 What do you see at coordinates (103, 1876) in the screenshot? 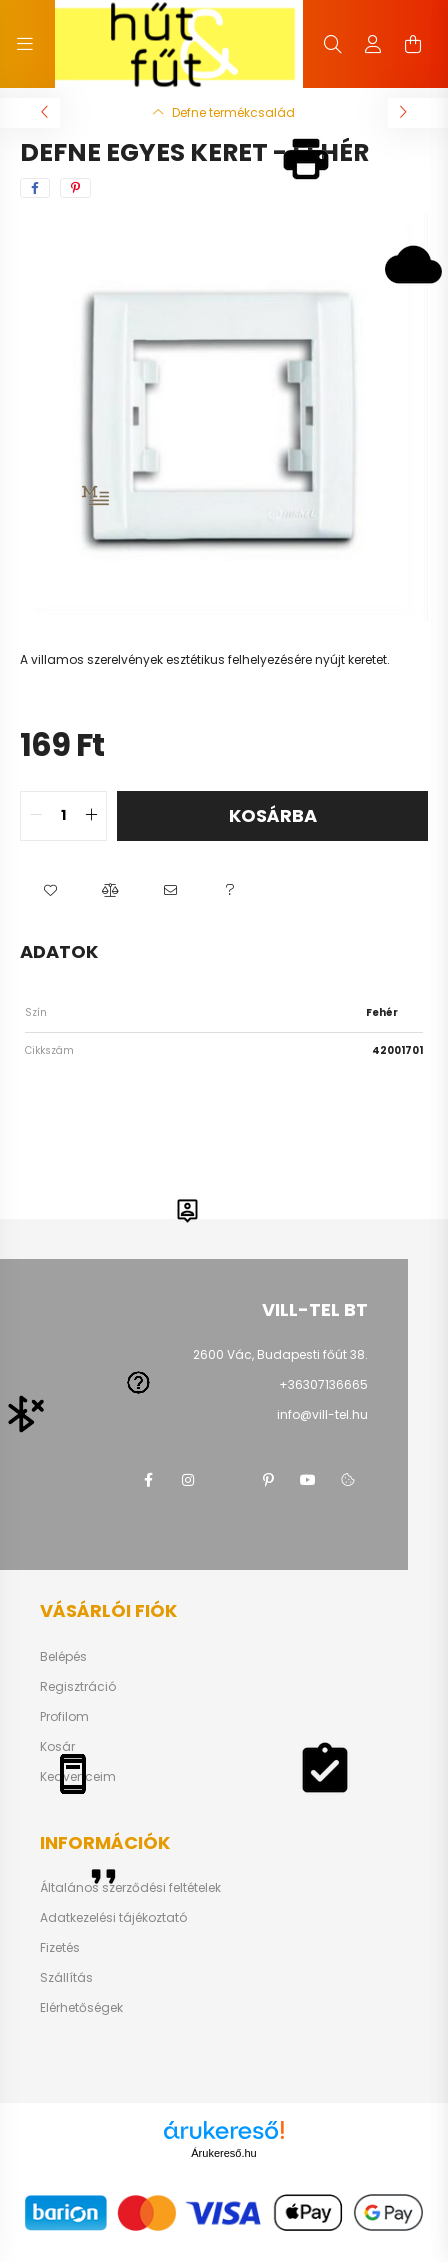
I see `insert a block quote` at bounding box center [103, 1876].